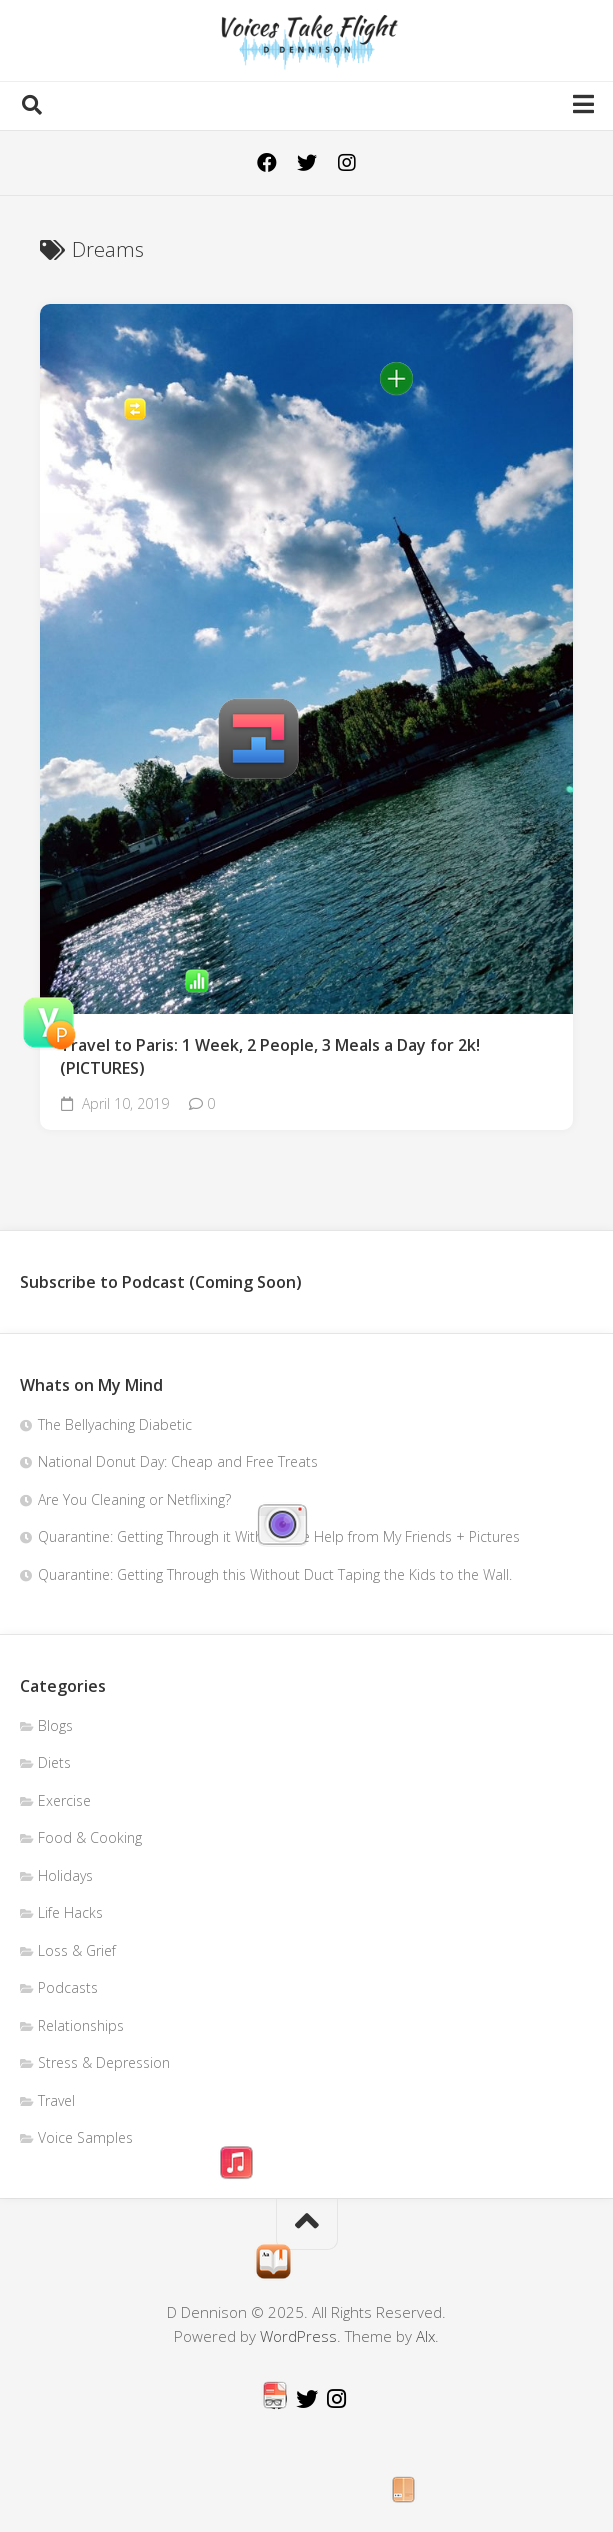 The image size is (613, 2532). I want to click on open QuickLookup dictionary app, so click(273, 2261).